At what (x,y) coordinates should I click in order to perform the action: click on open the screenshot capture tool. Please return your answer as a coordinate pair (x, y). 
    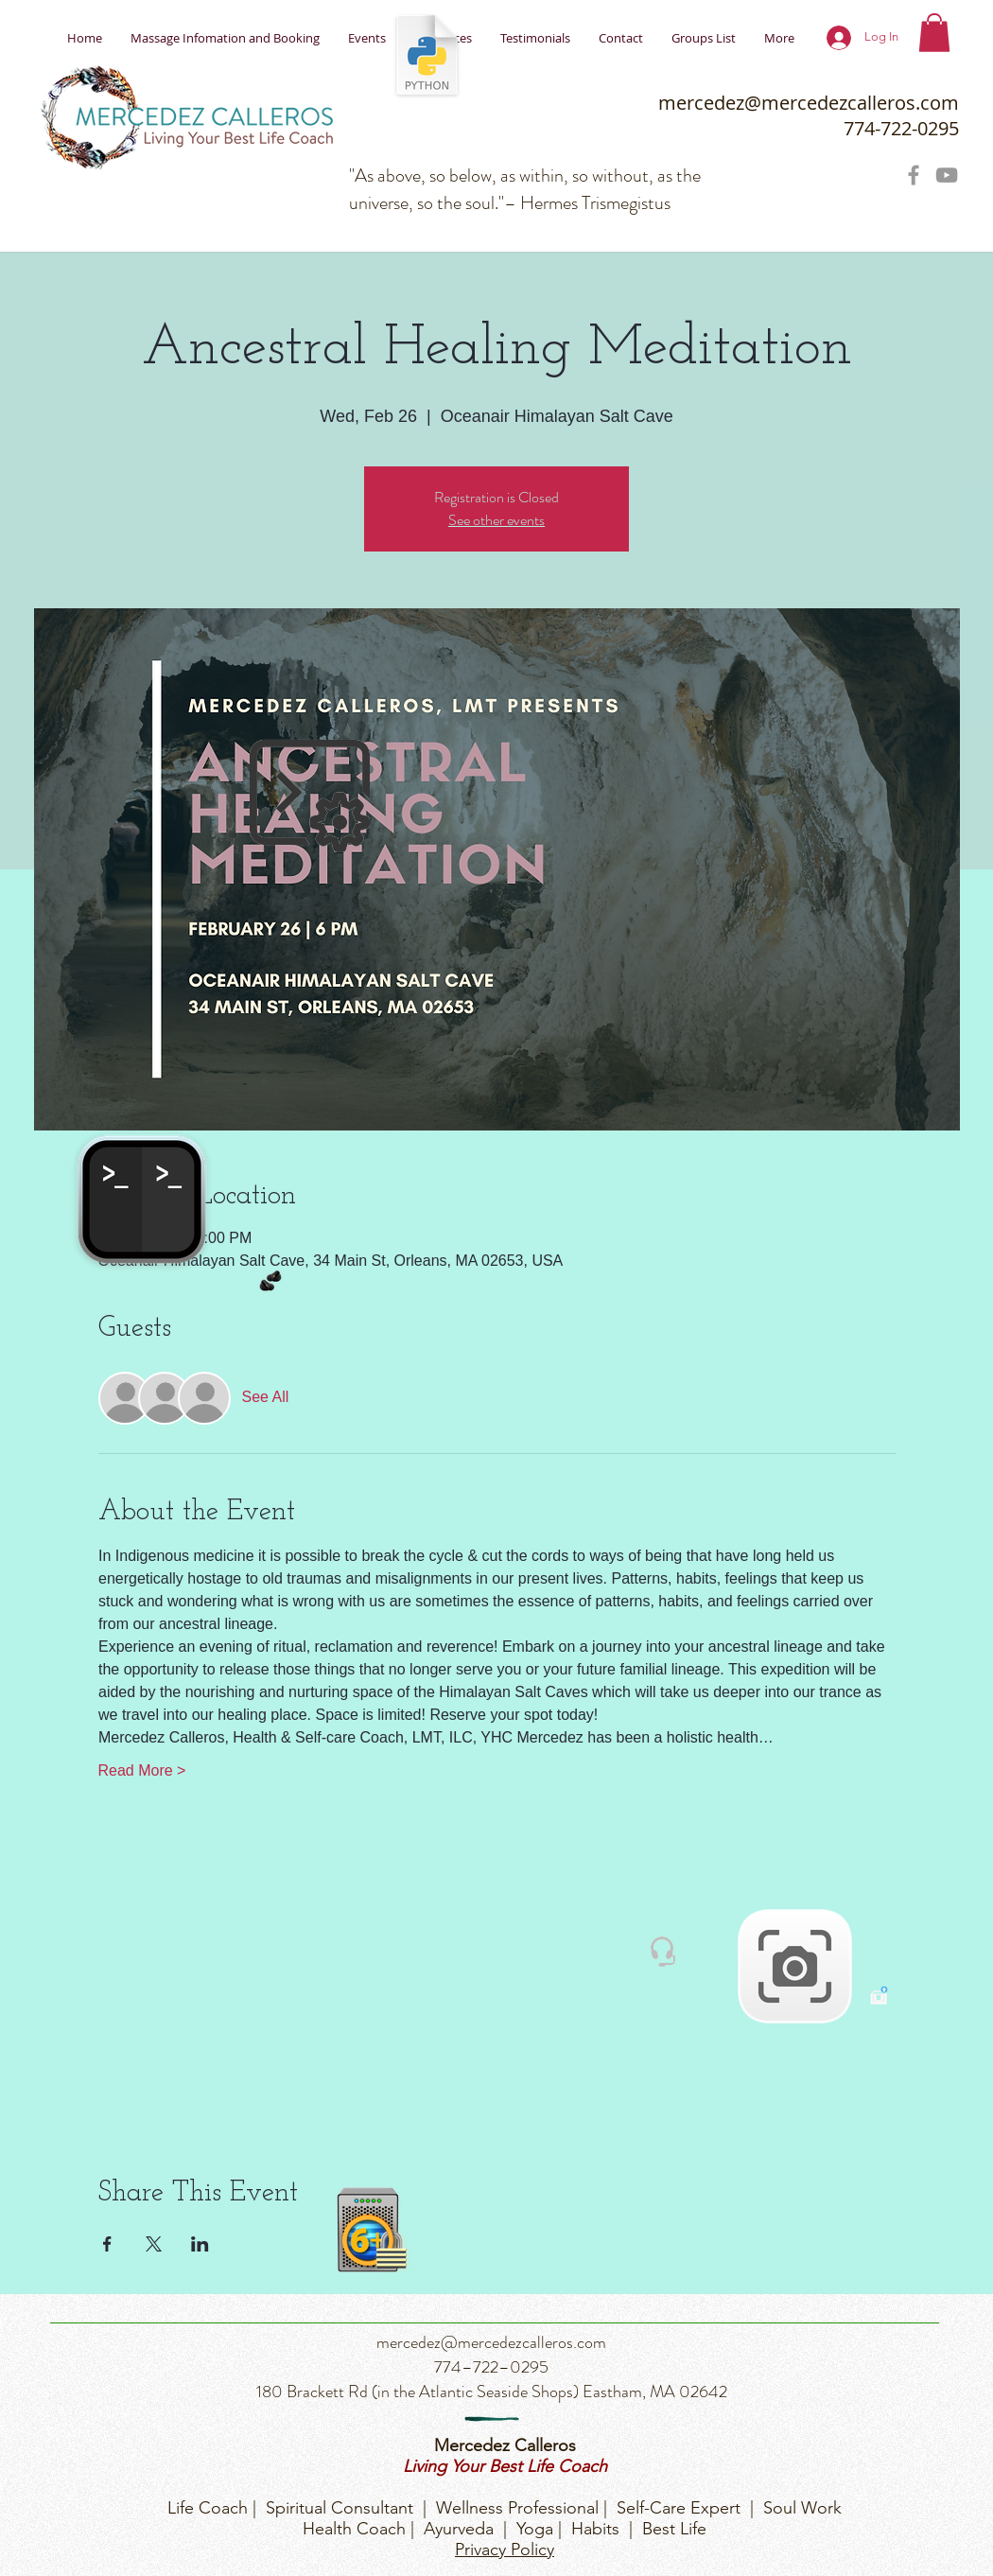
    Looking at the image, I should click on (794, 1966).